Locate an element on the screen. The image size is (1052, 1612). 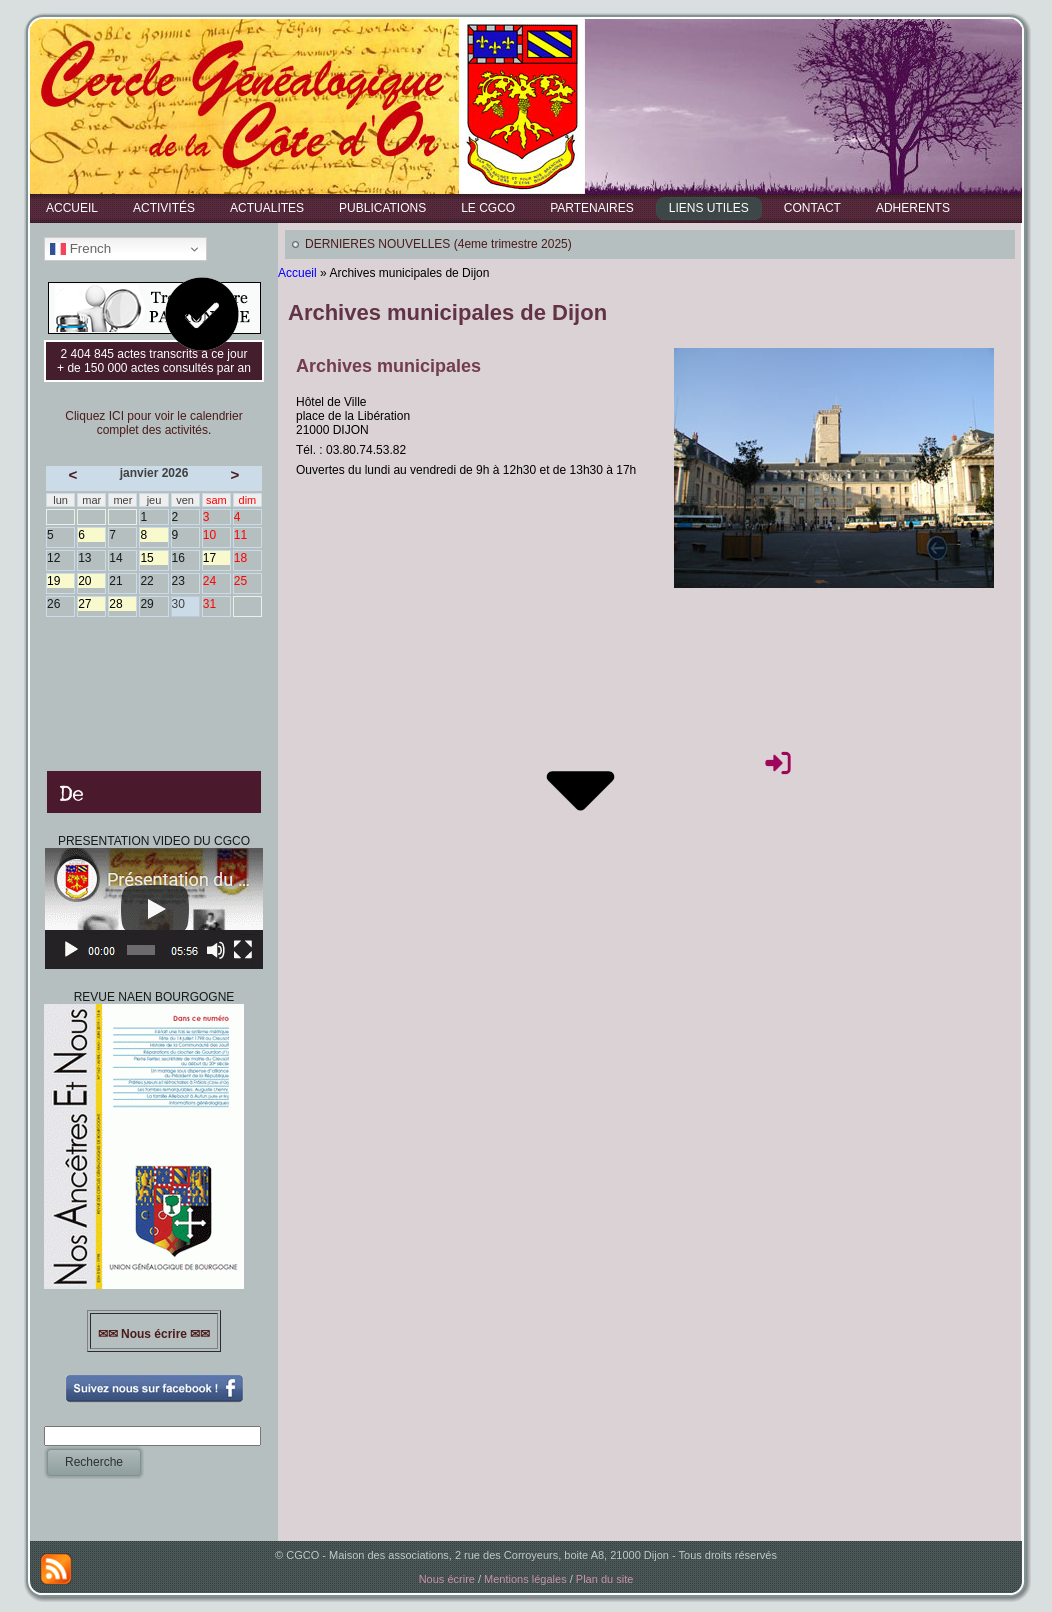
log in to your account is located at coordinates (778, 763).